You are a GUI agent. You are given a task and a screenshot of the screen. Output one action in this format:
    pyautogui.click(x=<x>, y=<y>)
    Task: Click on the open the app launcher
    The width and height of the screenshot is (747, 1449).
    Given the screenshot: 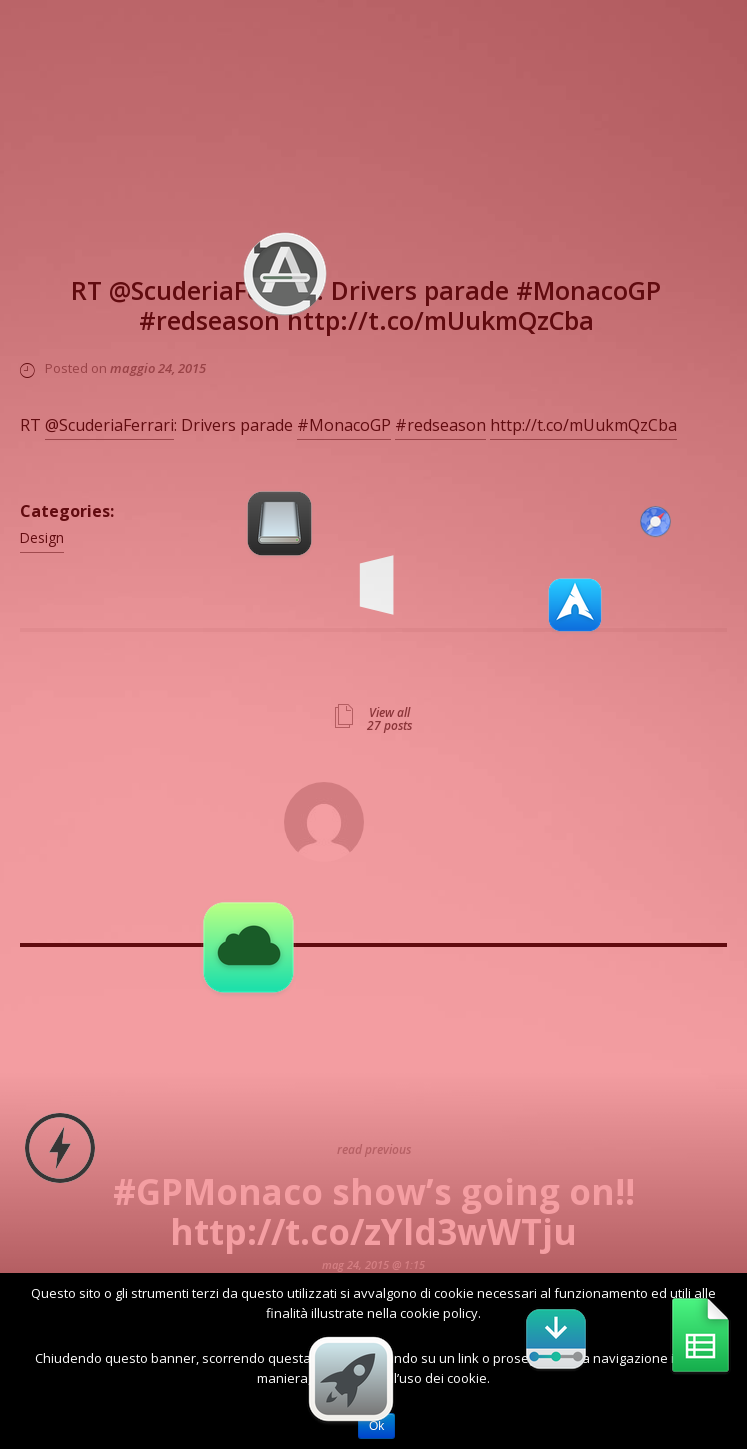 What is the action you would take?
    pyautogui.click(x=351, y=1379)
    